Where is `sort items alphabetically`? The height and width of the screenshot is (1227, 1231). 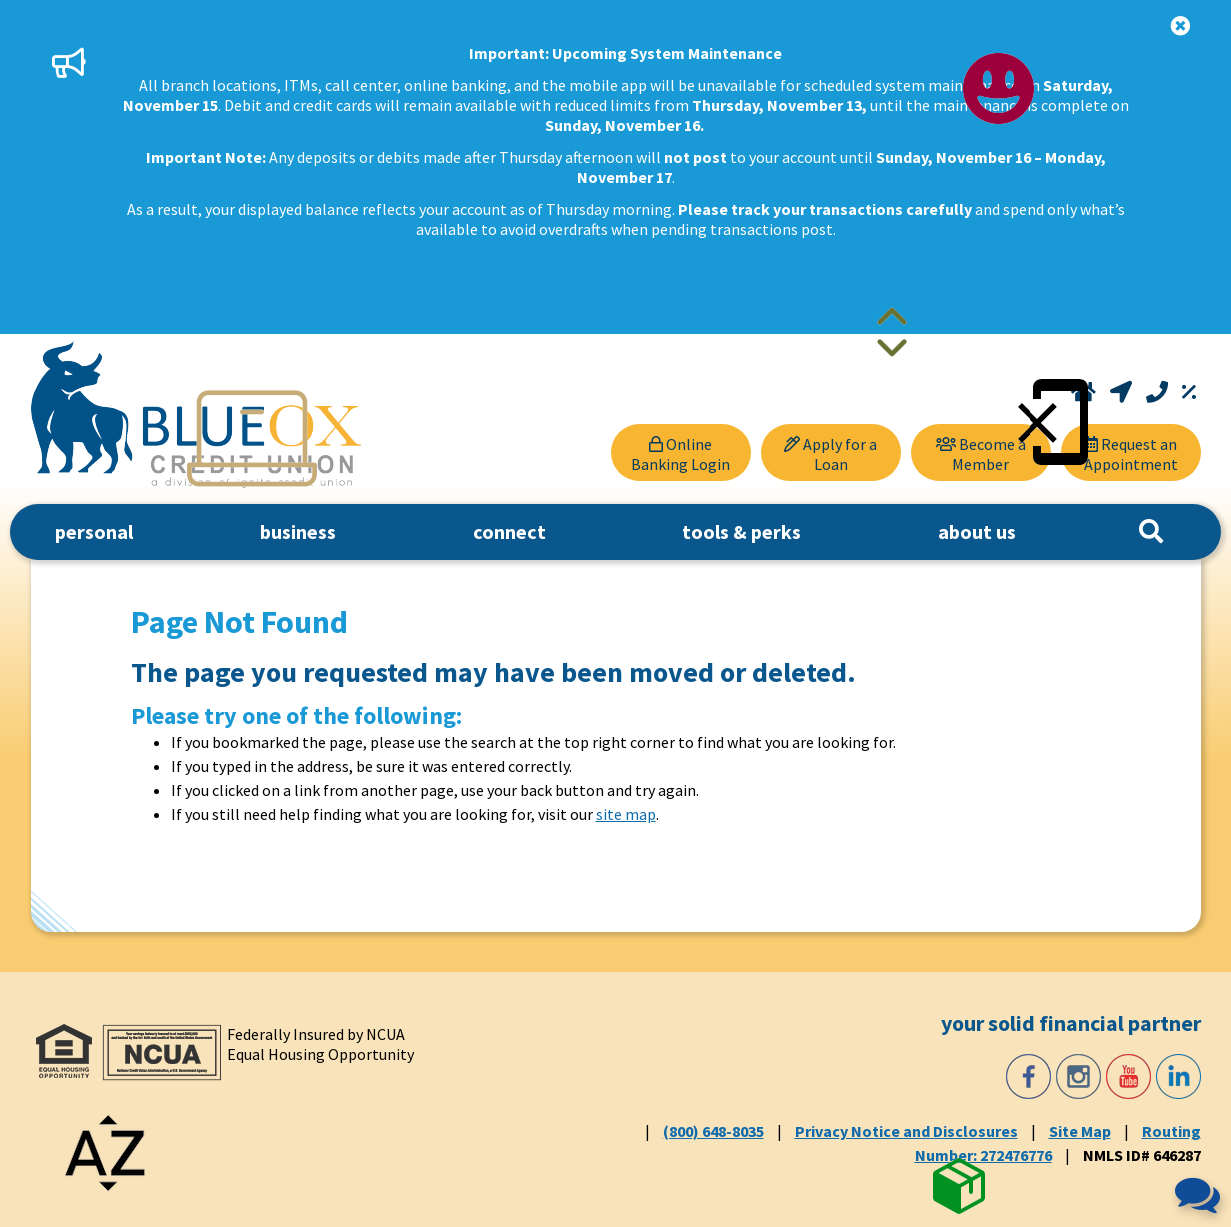
sort items alphabetically is located at coordinates (106, 1153).